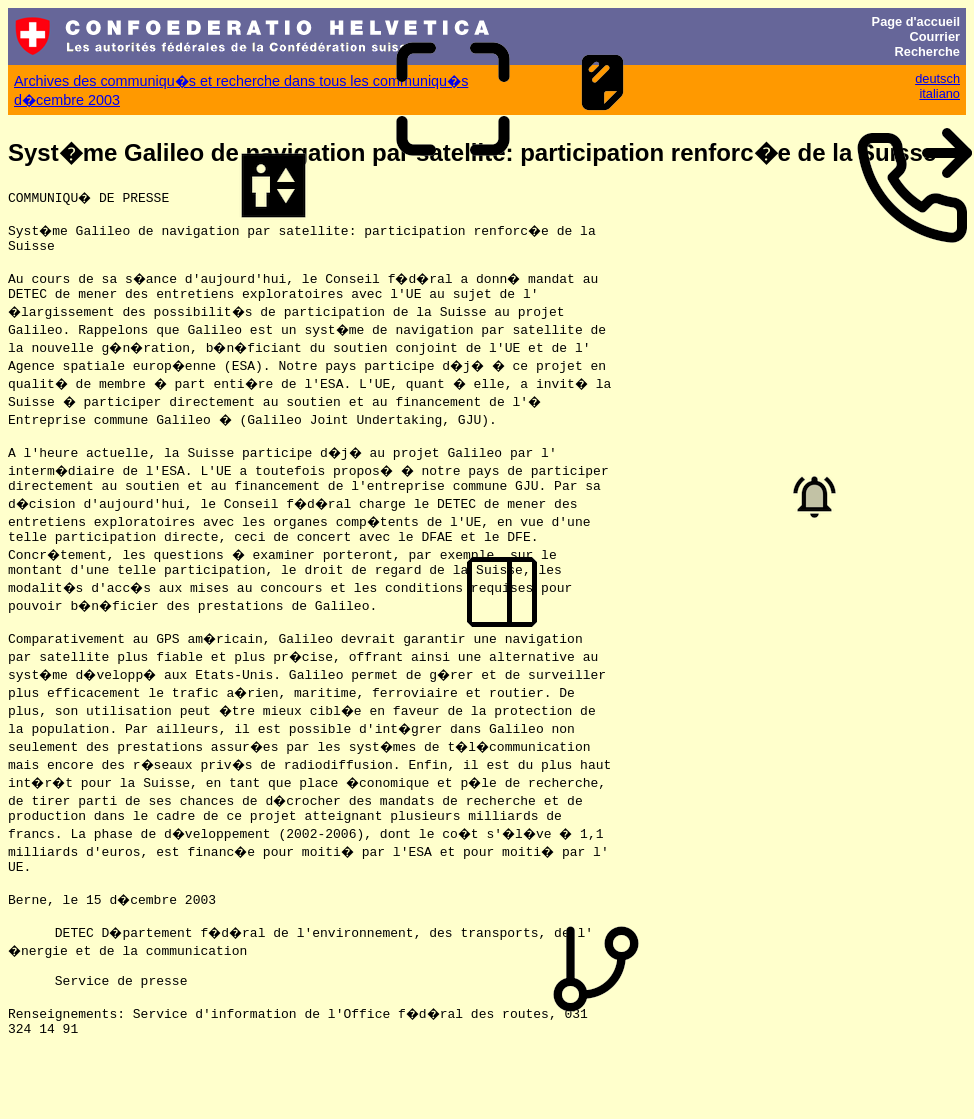 The image size is (974, 1119). What do you see at coordinates (814, 496) in the screenshot?
I see `indicates active or incoming notifications` at bounding box center [814, 496].